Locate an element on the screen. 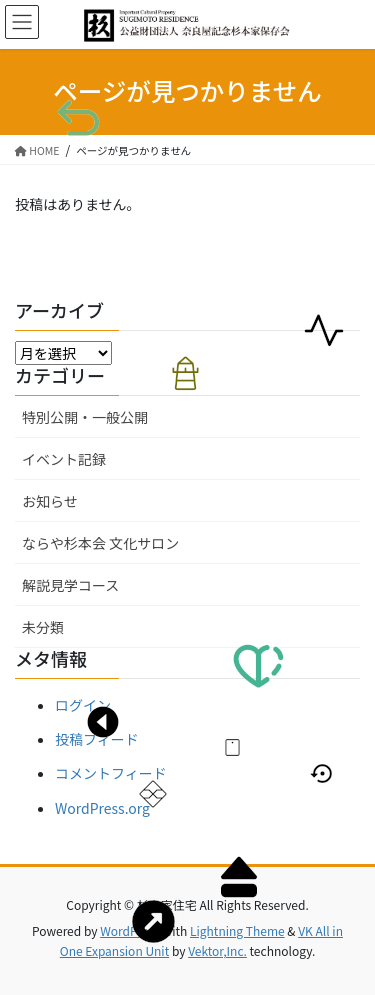  eject media or disc from player is located at coordinates (239, 877).